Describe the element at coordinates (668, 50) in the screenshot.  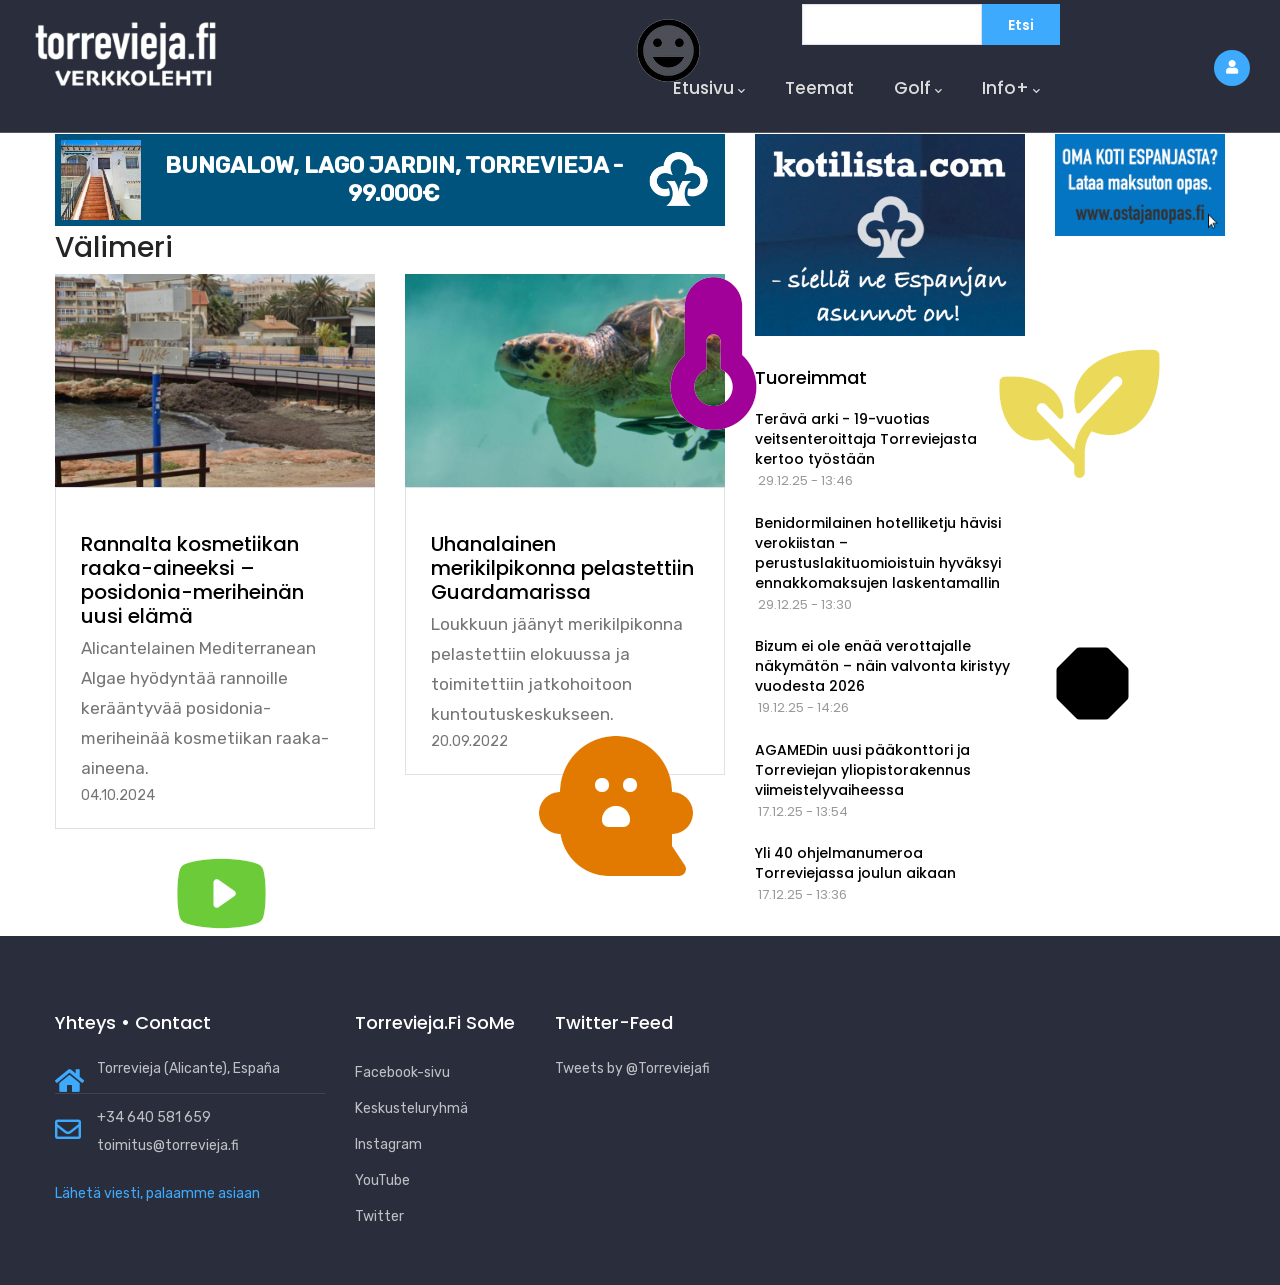
I see `insert an emoji or emoticon` at that location.